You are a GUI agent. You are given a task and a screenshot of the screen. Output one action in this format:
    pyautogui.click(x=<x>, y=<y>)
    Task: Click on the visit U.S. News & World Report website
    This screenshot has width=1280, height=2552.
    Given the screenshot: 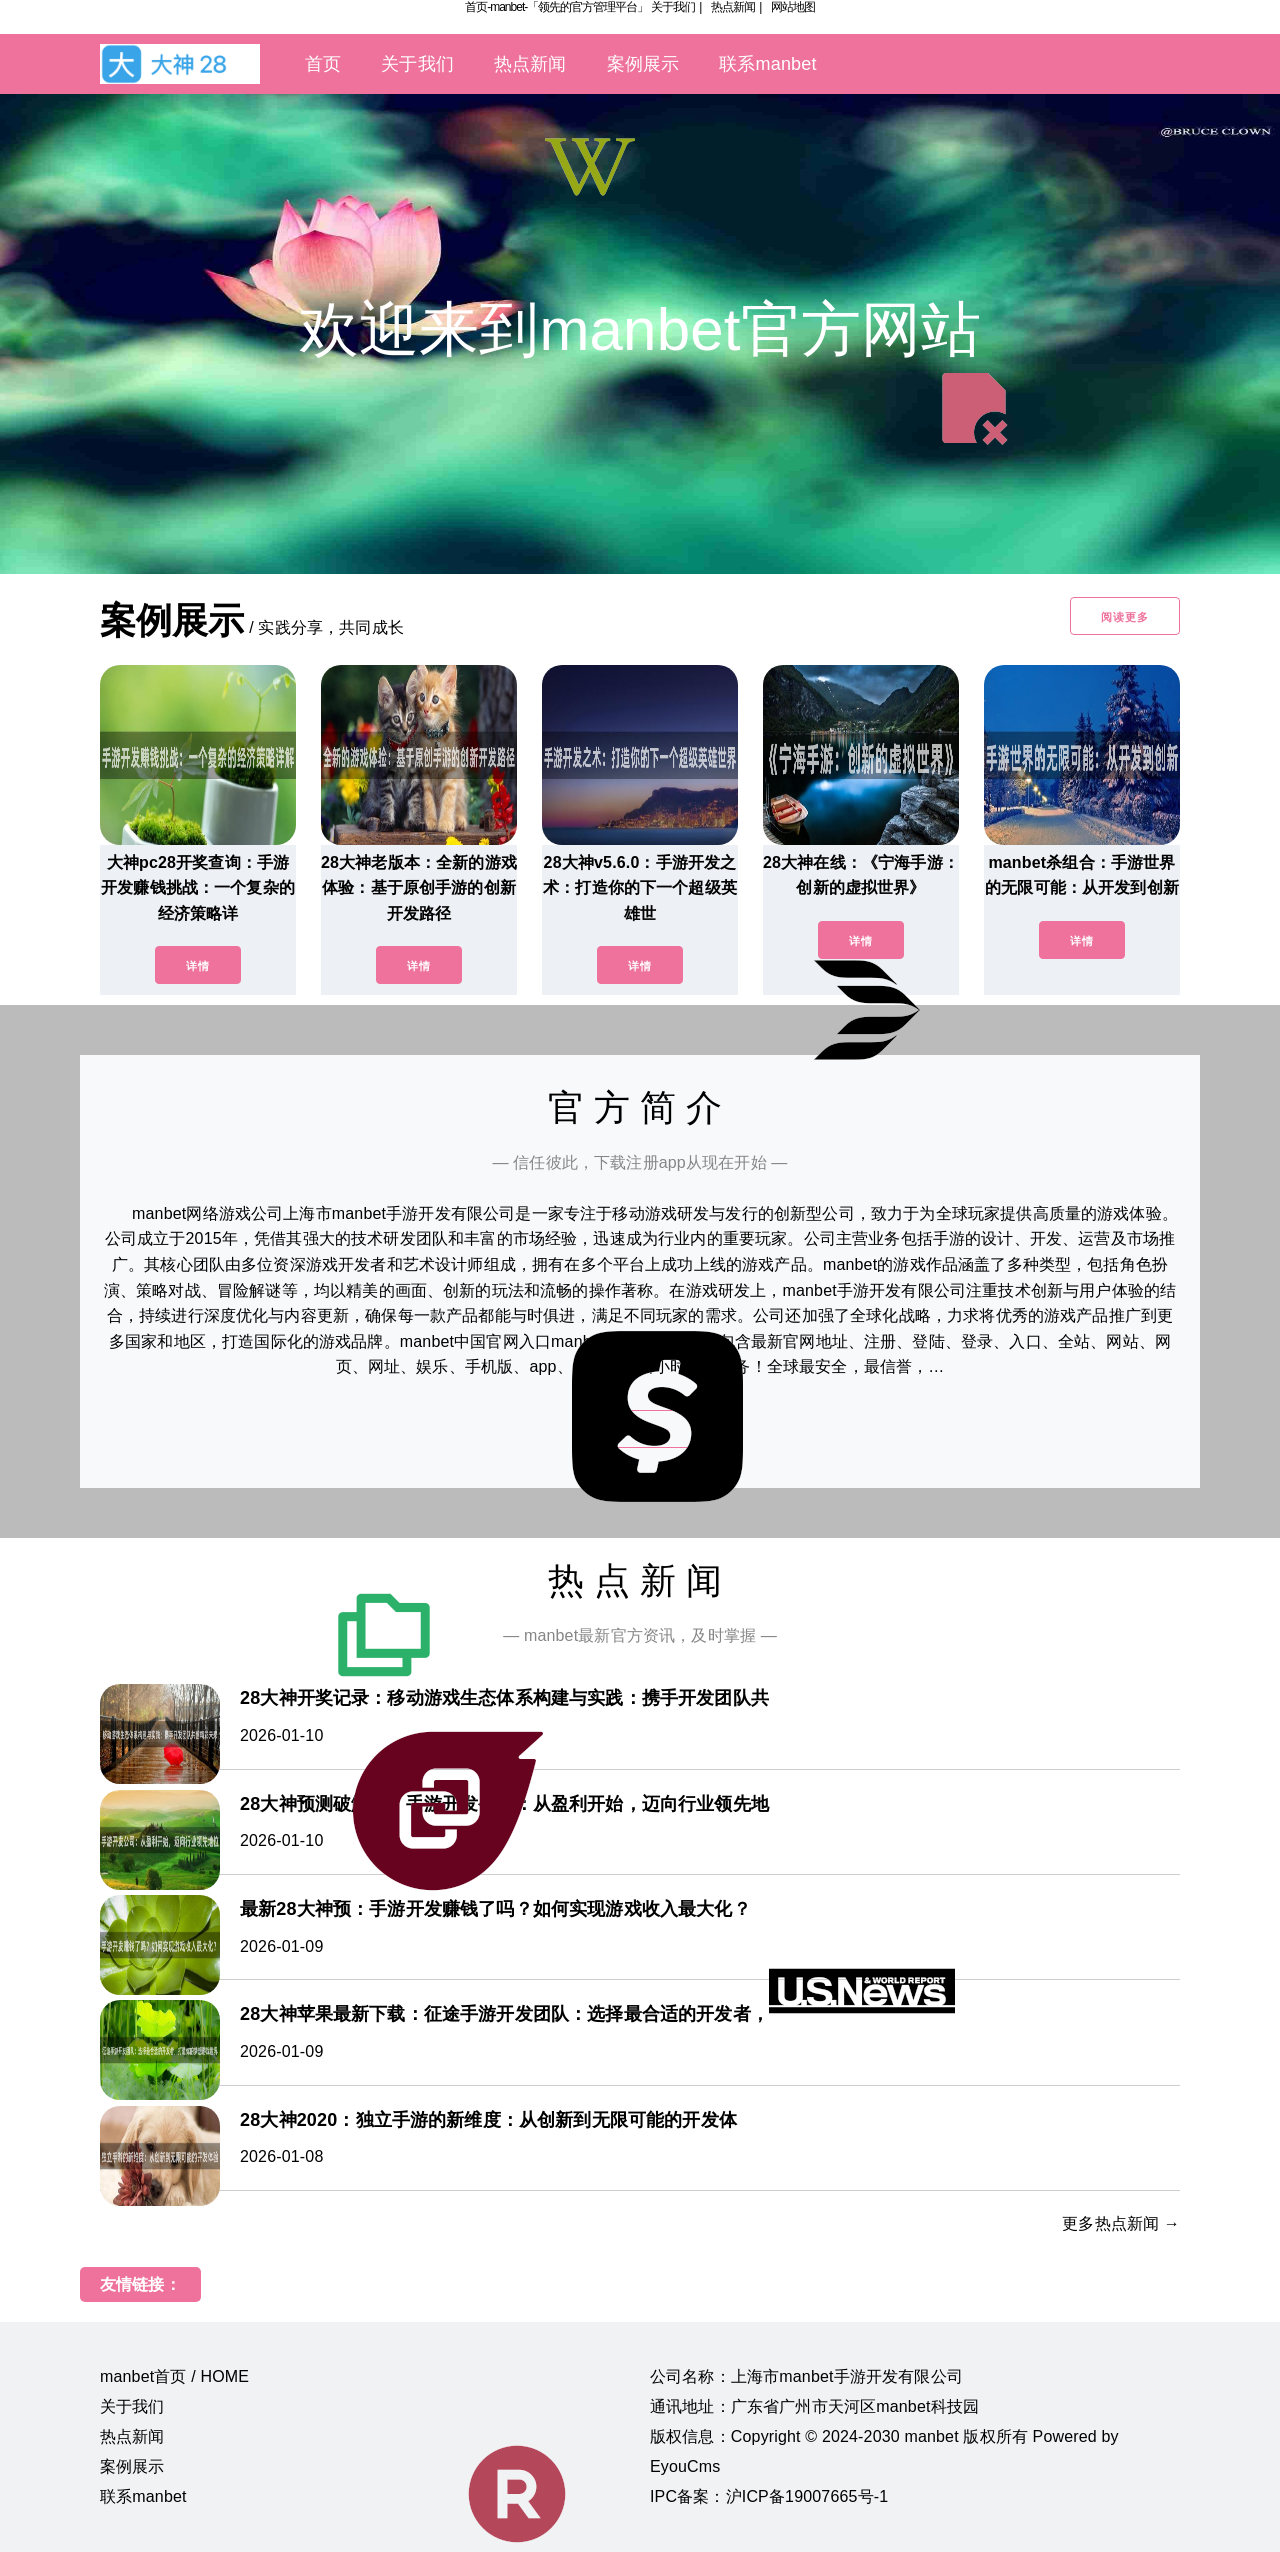 What is the action you would take?
    pyautogui.click(x=862, y=1991)
    